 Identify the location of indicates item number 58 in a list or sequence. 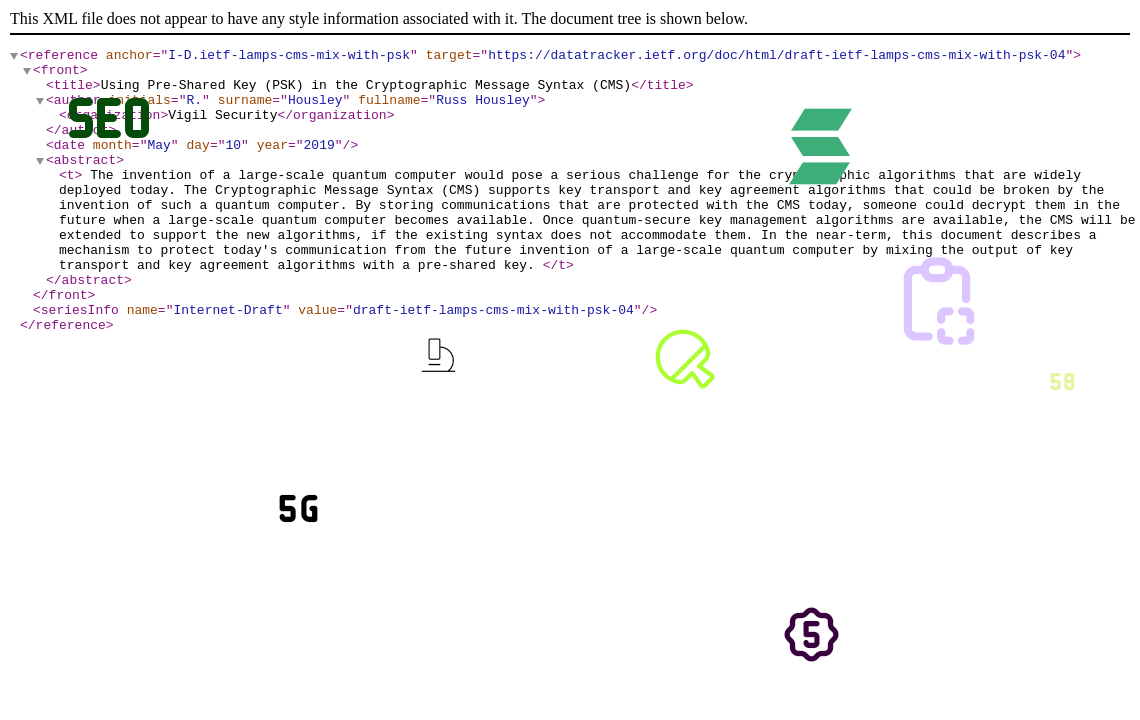
(1062, 381).